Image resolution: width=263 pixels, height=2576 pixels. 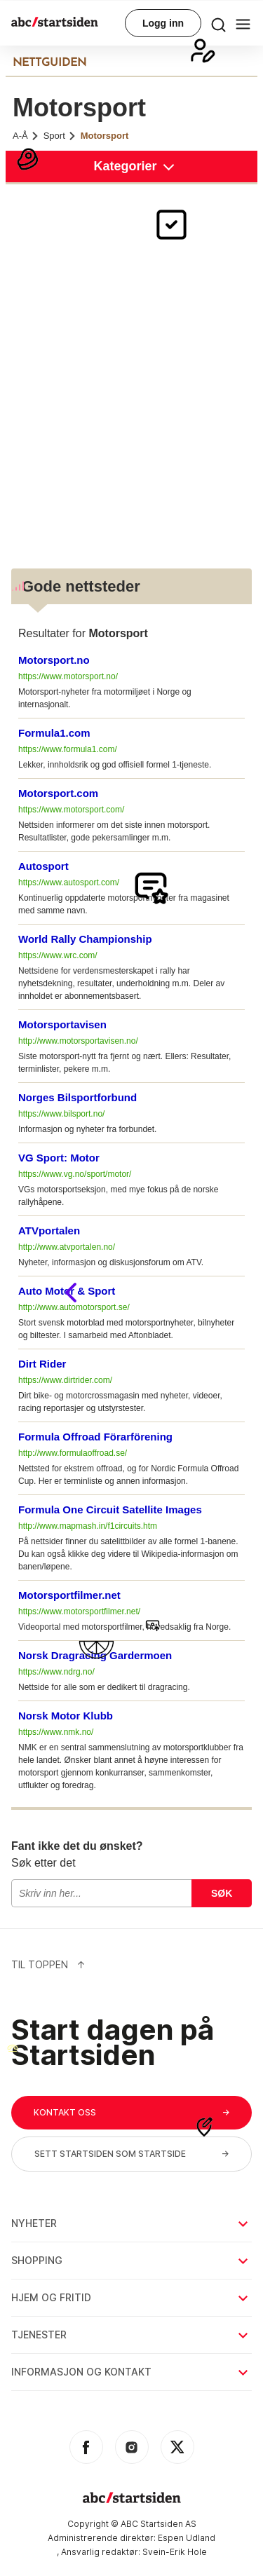 I want to click on mark item as complete, so click(x=171, y=224).